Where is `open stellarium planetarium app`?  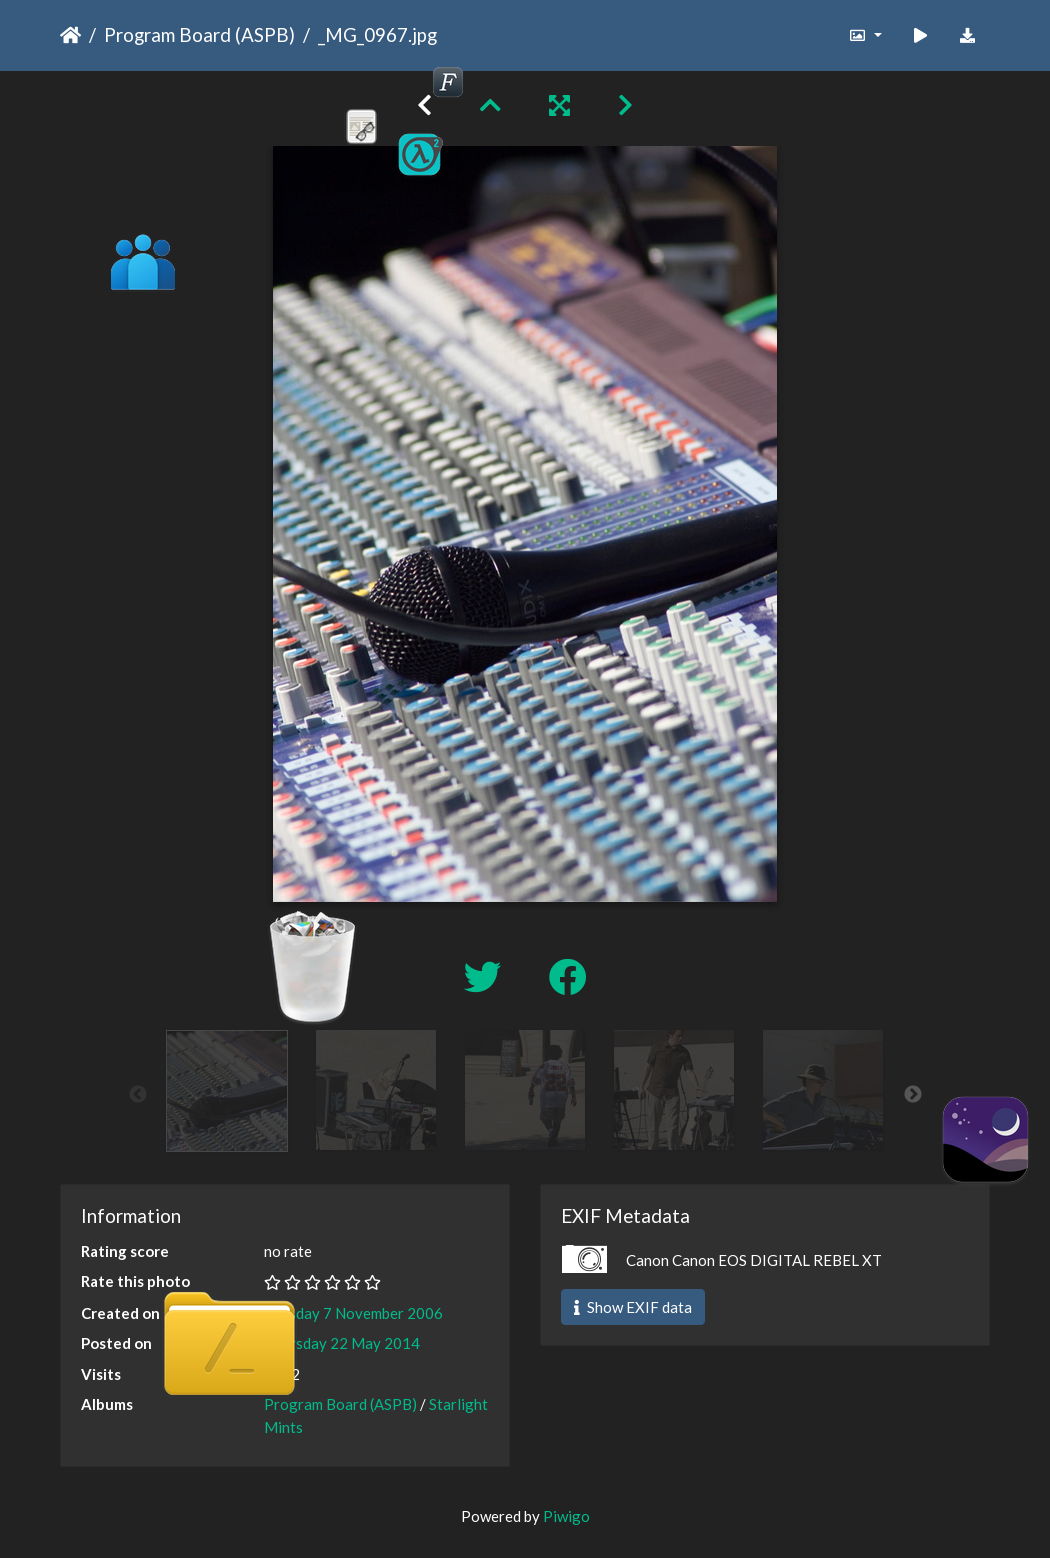 open stellarium planetarium app is located at coordinates (985, 1139).